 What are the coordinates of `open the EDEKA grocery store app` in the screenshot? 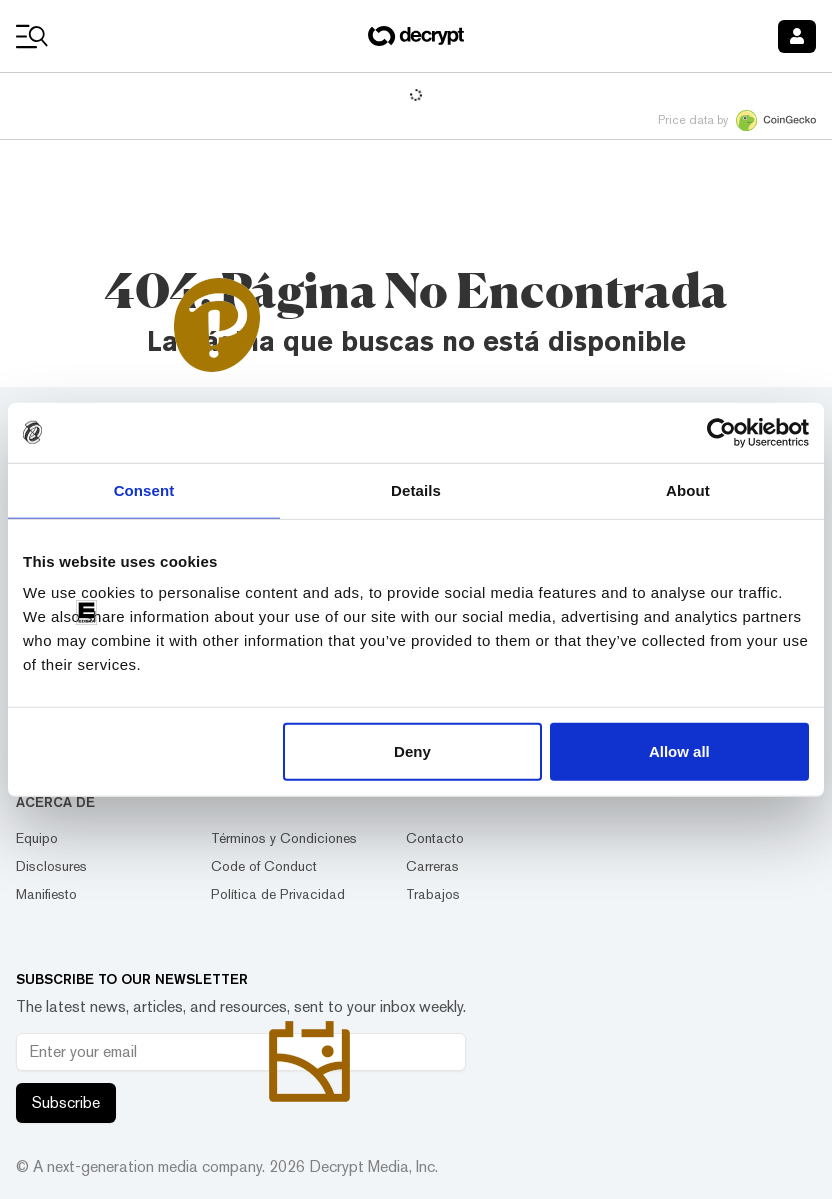 It's located at (86, 612).